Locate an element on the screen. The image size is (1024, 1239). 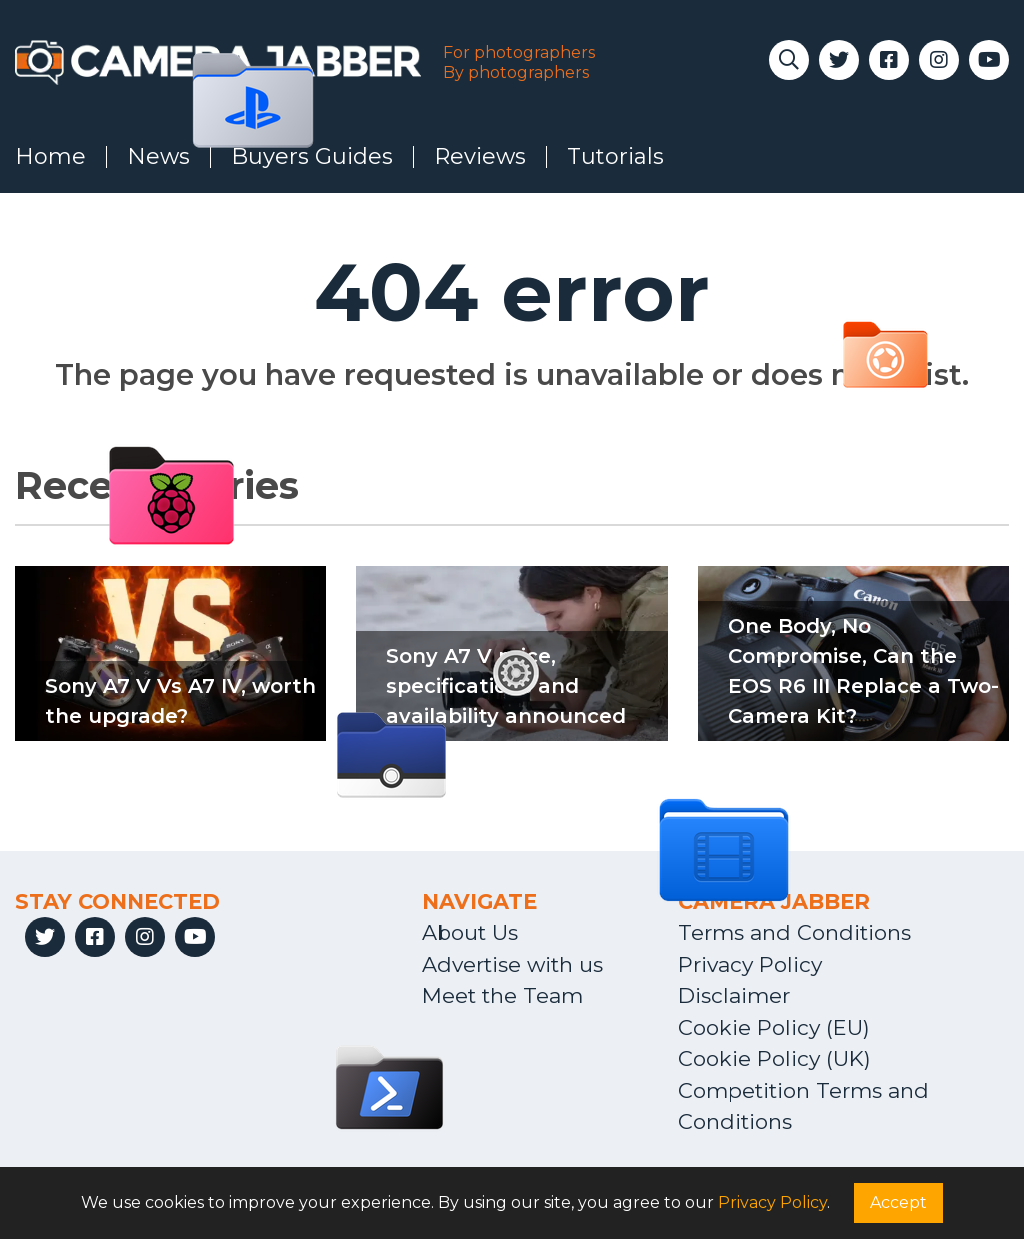
open settings or preferences is located at coordinates (516, 673).